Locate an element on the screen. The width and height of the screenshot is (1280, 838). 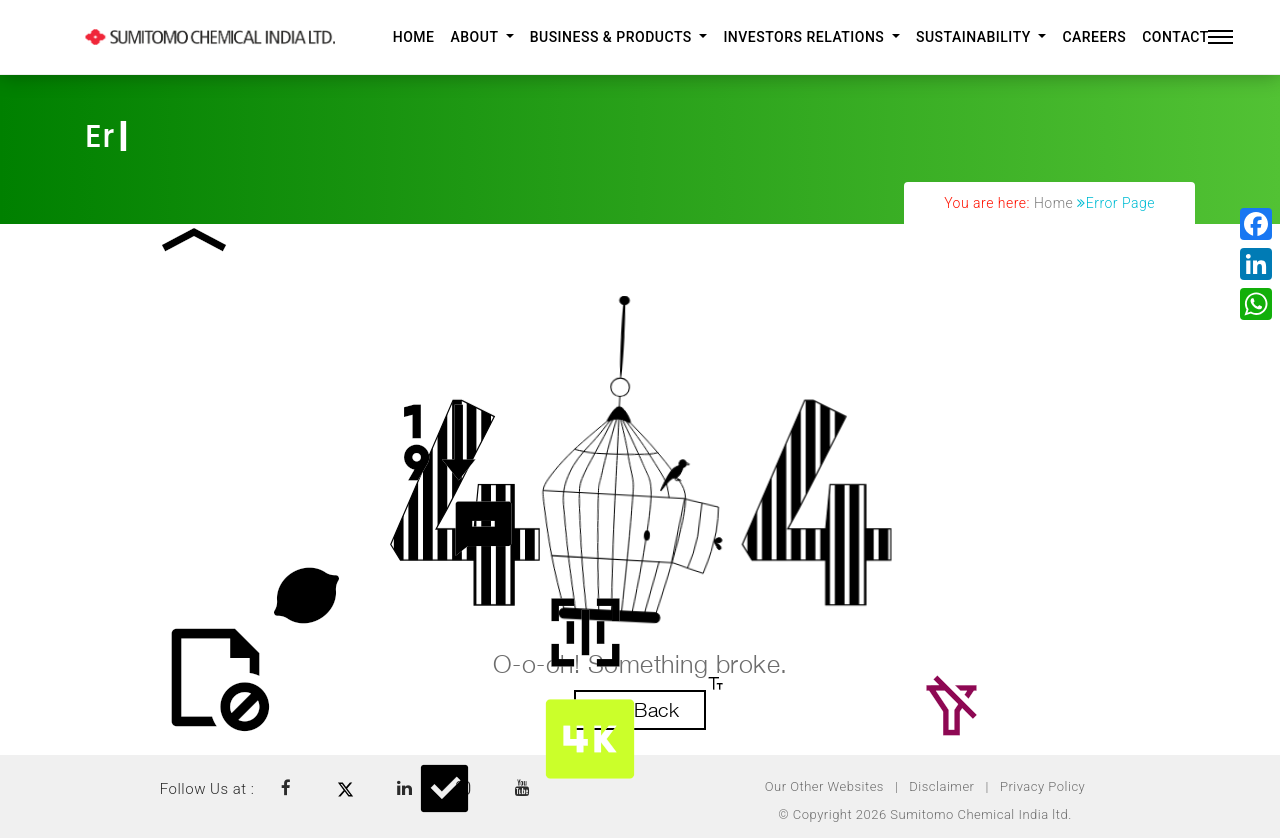
sort numbers in ascending order is located at coordinates (433, 442).